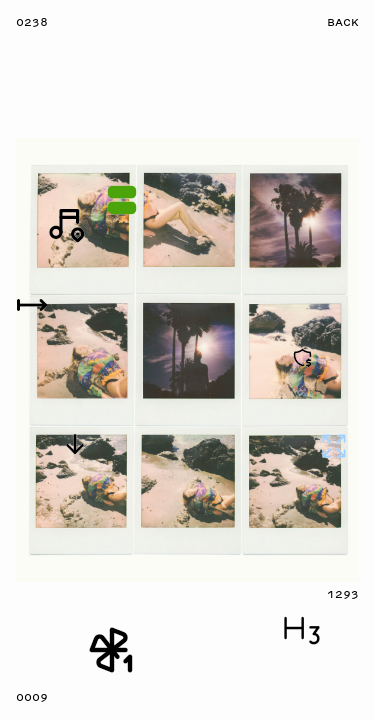 The height and width of the screenshot is (720, 375). What do you see at coordinates (66, 224) in the screenshot?
I see `view music tagged with a location` at bounding box center [66, 224].